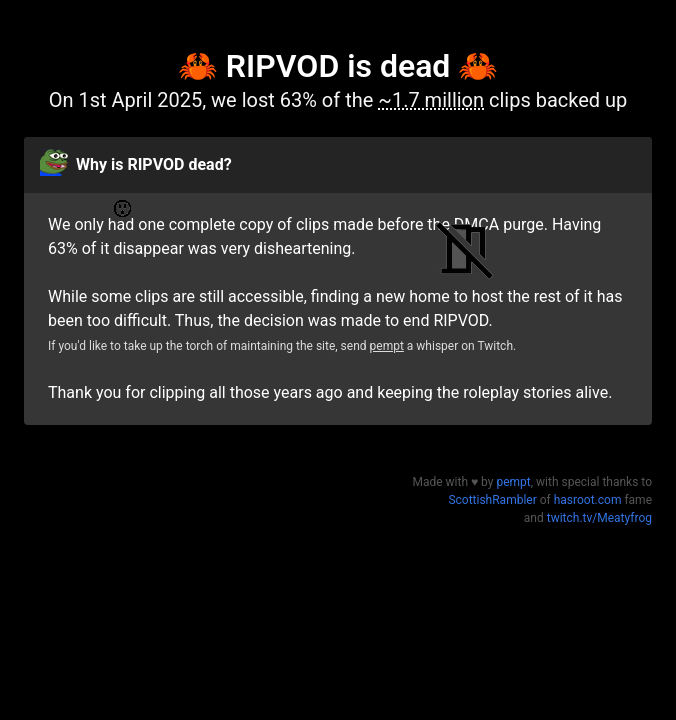  I want to click on electrical outlet or power socket indicator, so click(122, 208).